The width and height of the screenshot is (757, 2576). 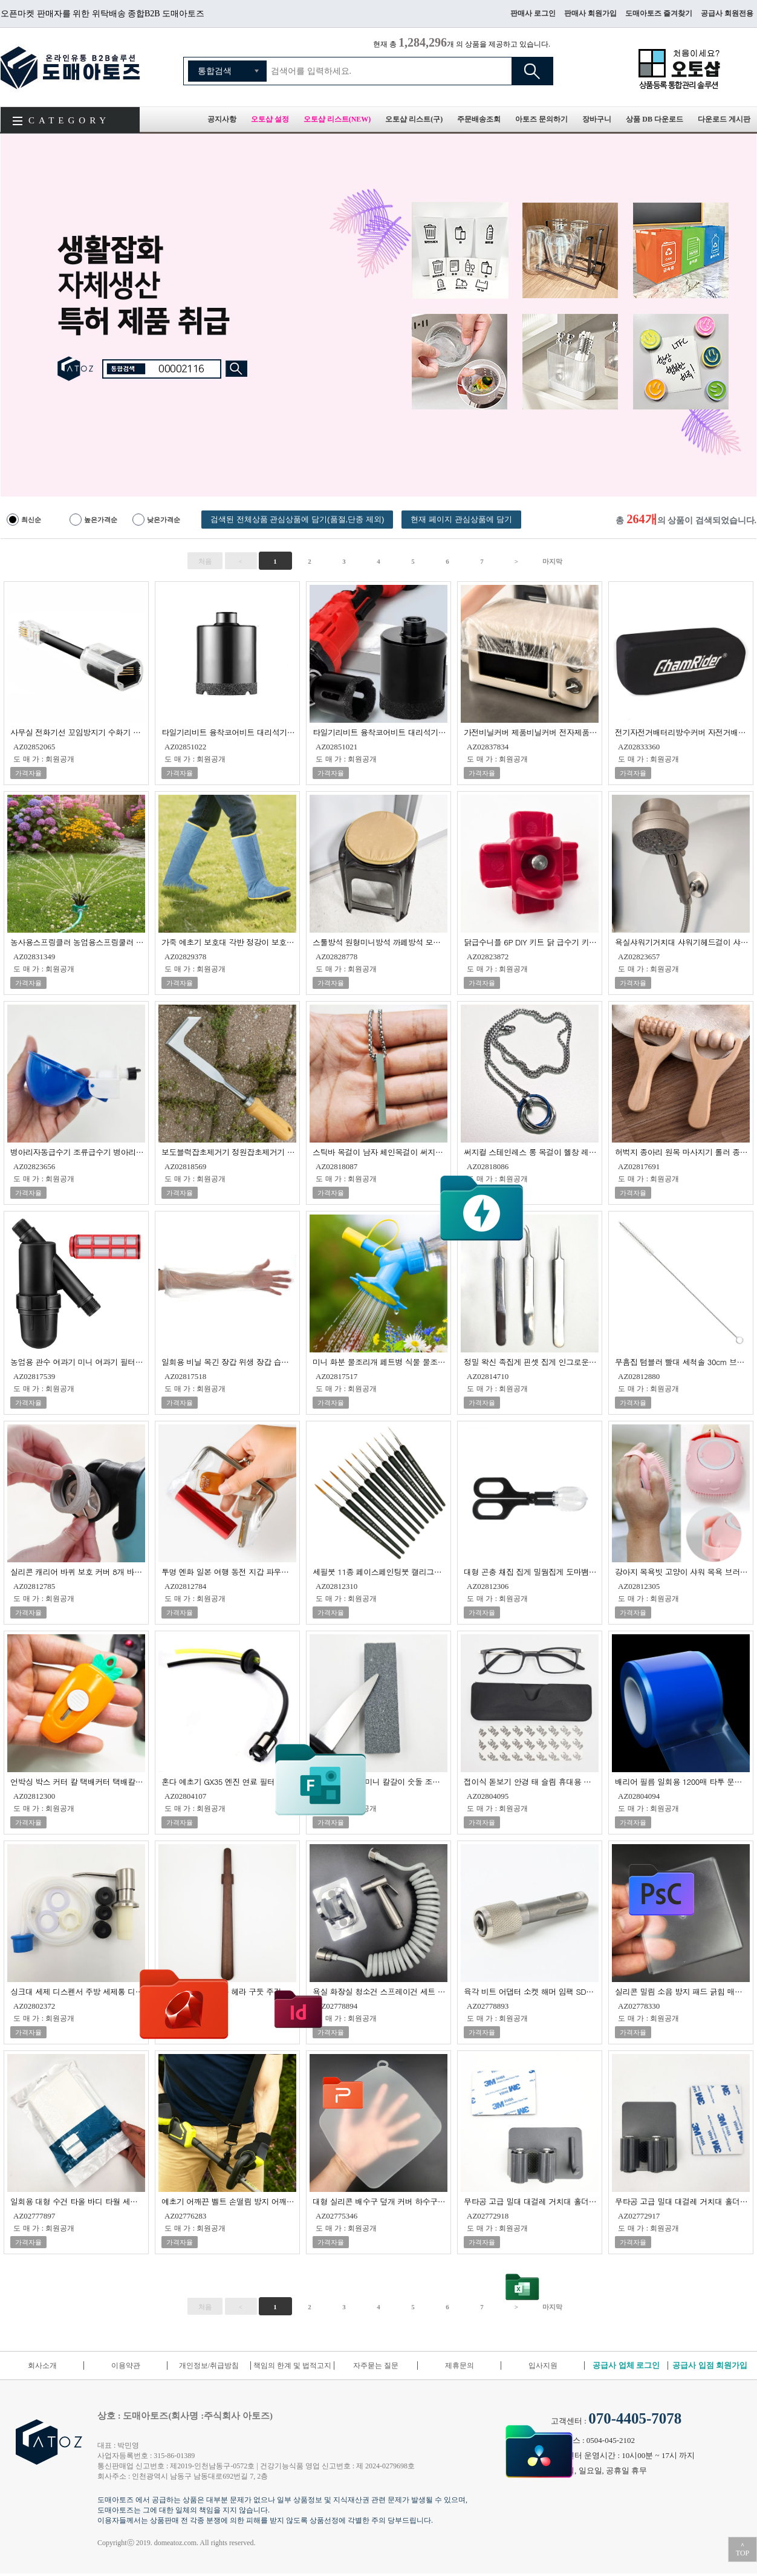 What do you see at coordinates (320, 1782) in the screenshot?
I see `folder containing Microsoft Forms files` at bounding box center [320, 1782].